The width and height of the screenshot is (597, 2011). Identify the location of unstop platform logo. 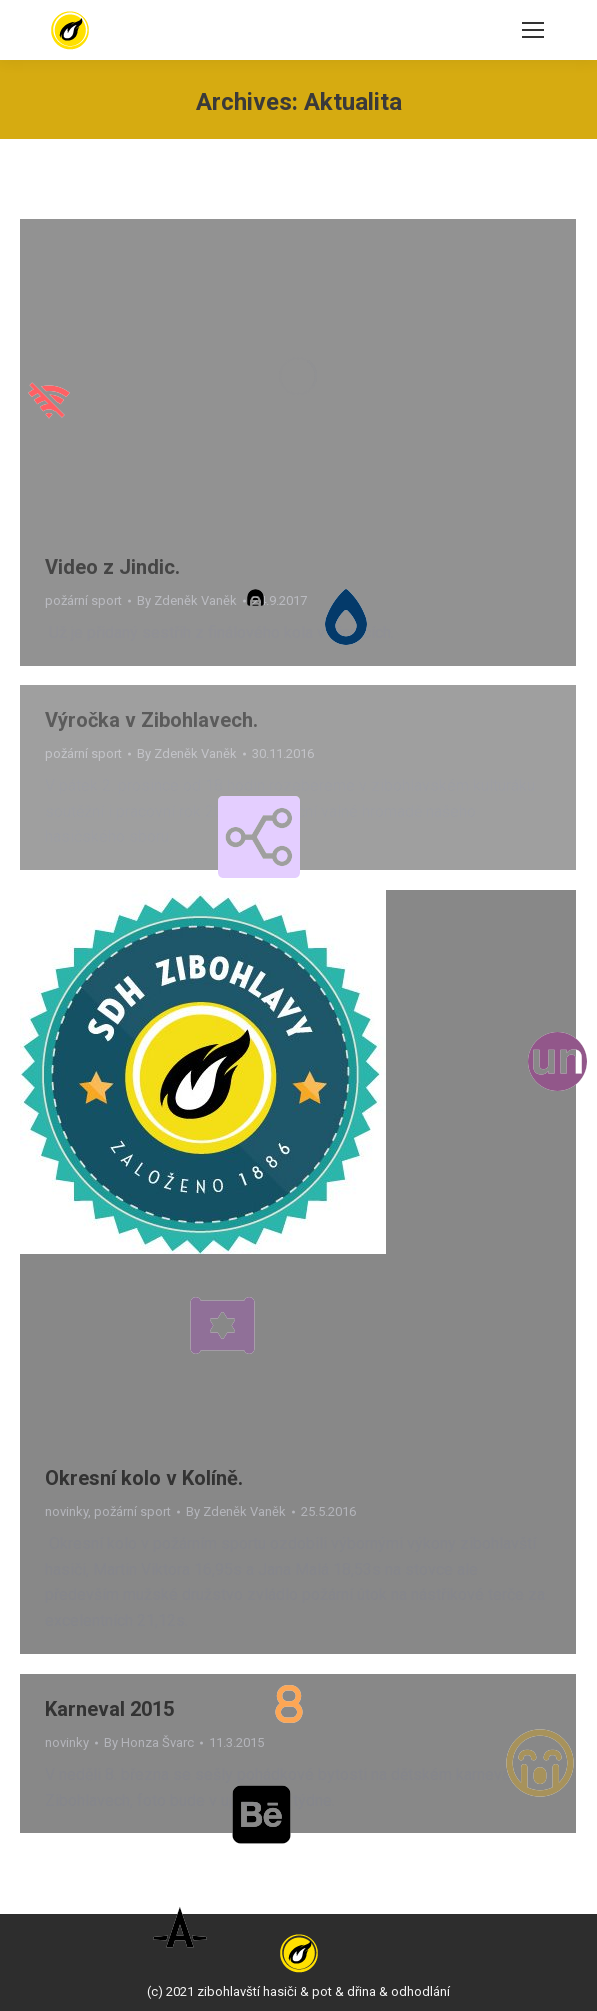
(557, 1061).